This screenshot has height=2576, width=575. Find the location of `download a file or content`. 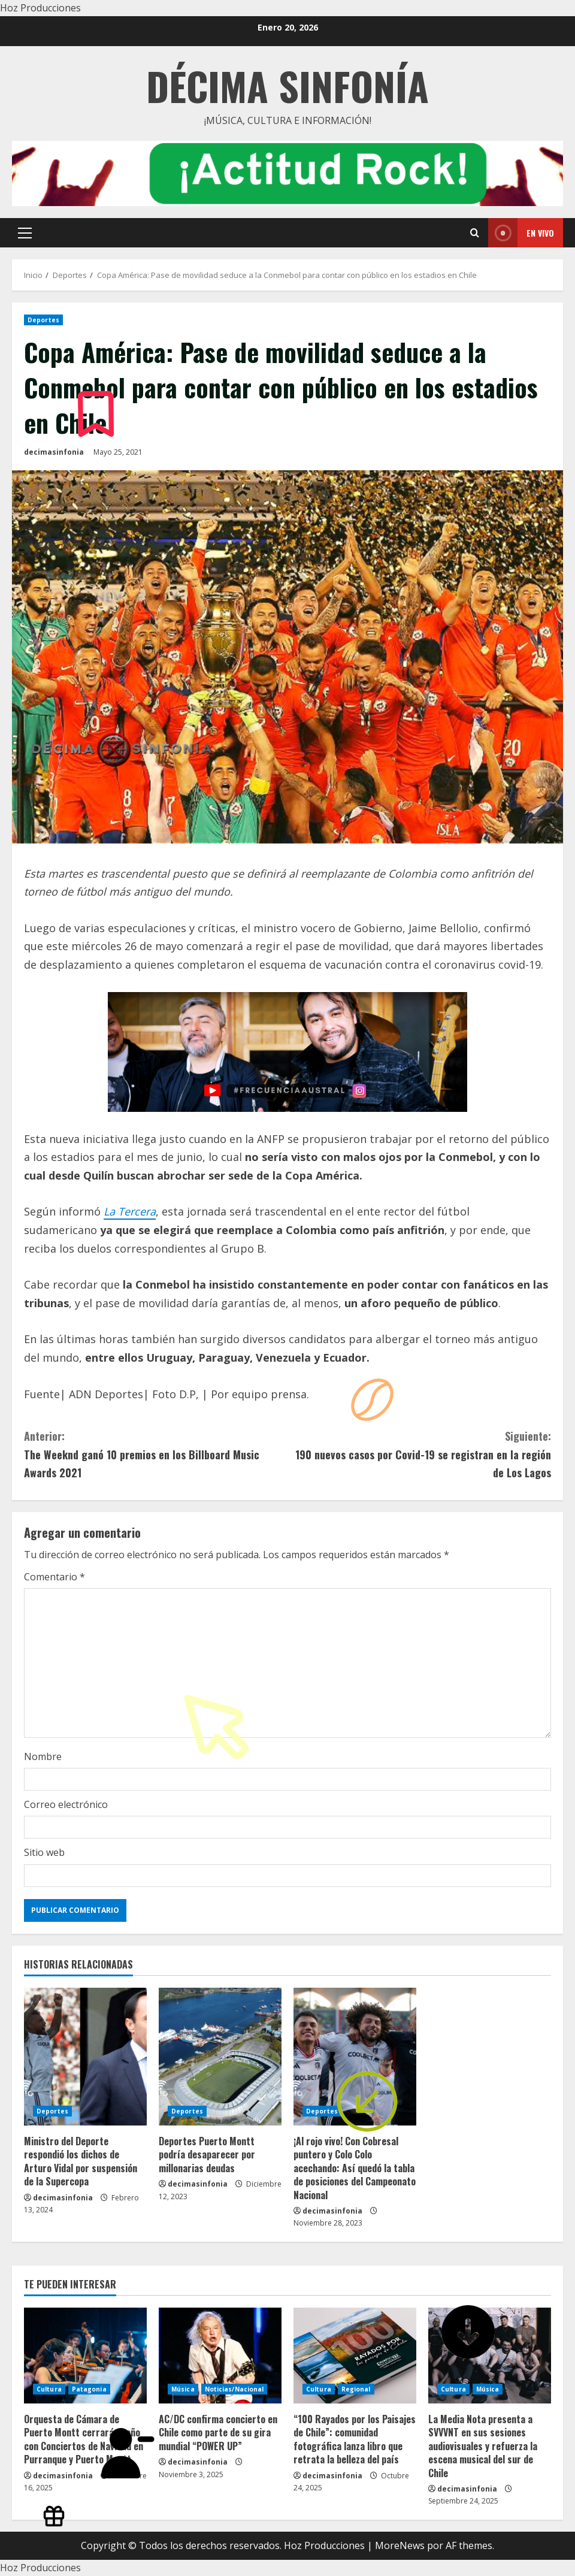

download a file or content is located at coordinates (468, 2332).